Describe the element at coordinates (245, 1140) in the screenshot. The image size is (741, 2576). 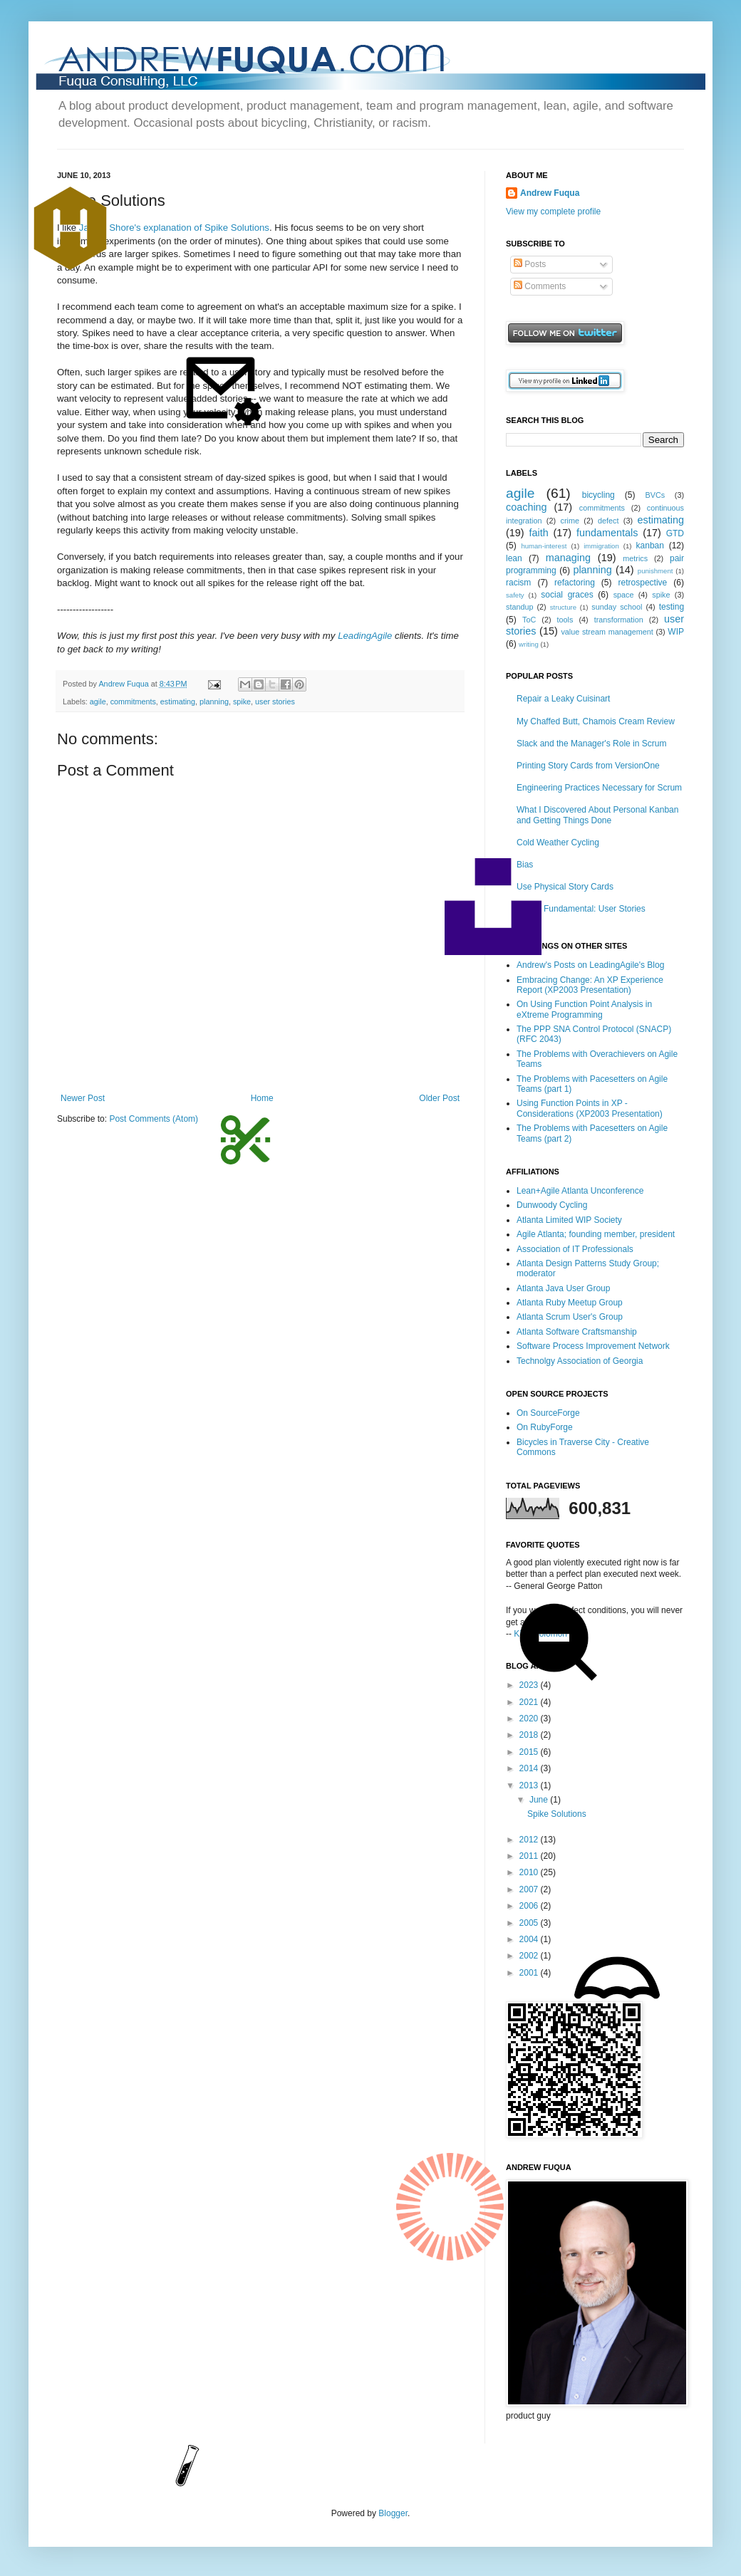
I see `cut selected content to clipboard` at that location.